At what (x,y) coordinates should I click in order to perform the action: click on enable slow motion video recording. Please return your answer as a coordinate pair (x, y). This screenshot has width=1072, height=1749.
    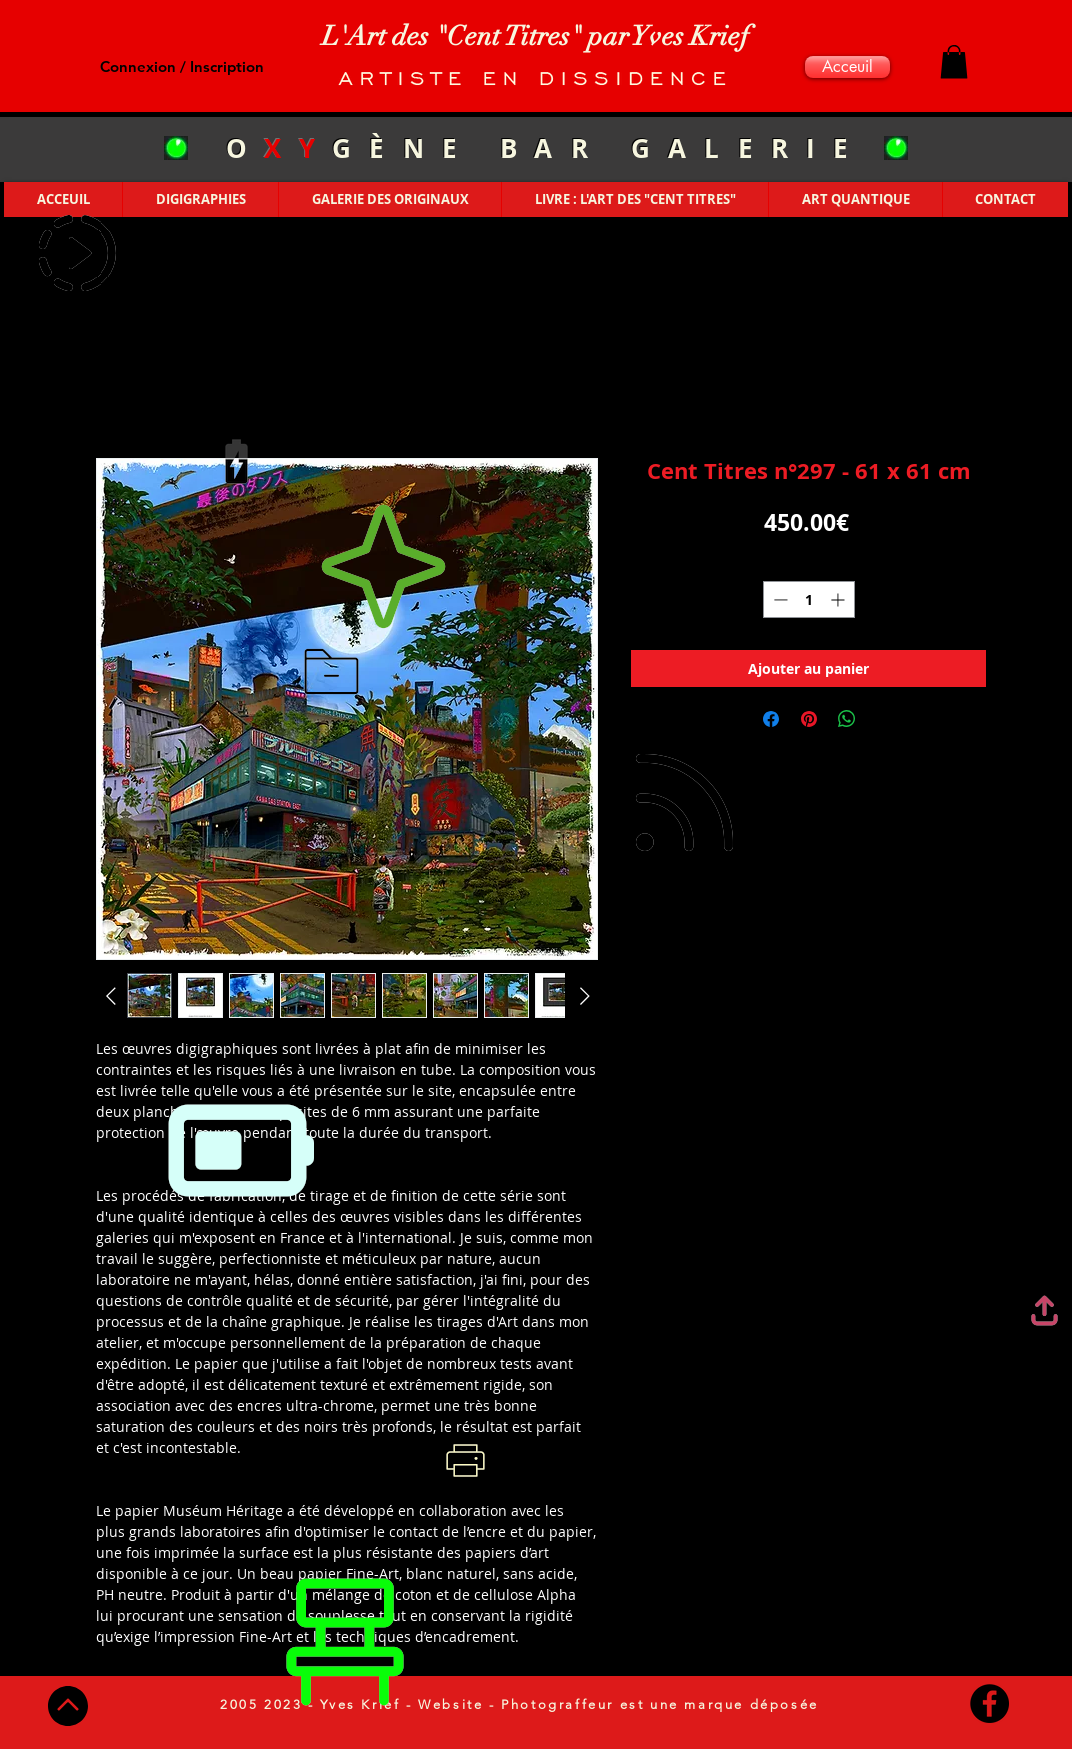
    Looking at the image, I should click on (77, 253).